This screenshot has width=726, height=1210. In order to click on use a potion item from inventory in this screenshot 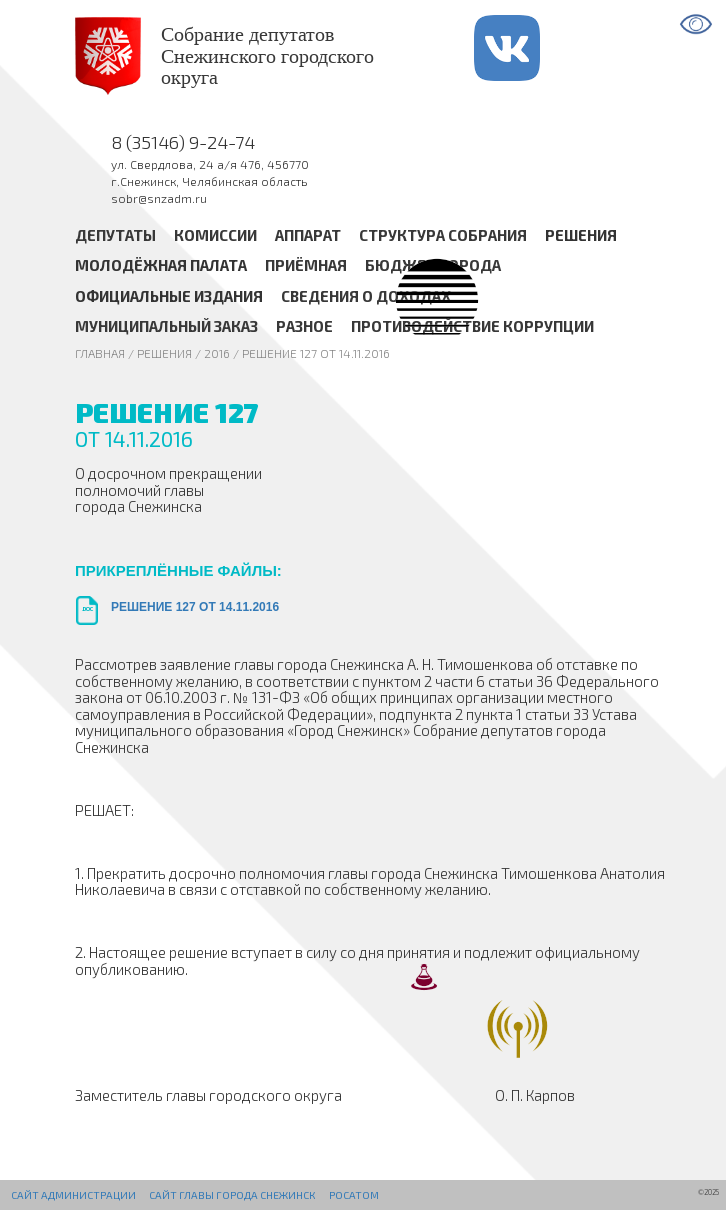, I will do `click(424, 977)`.